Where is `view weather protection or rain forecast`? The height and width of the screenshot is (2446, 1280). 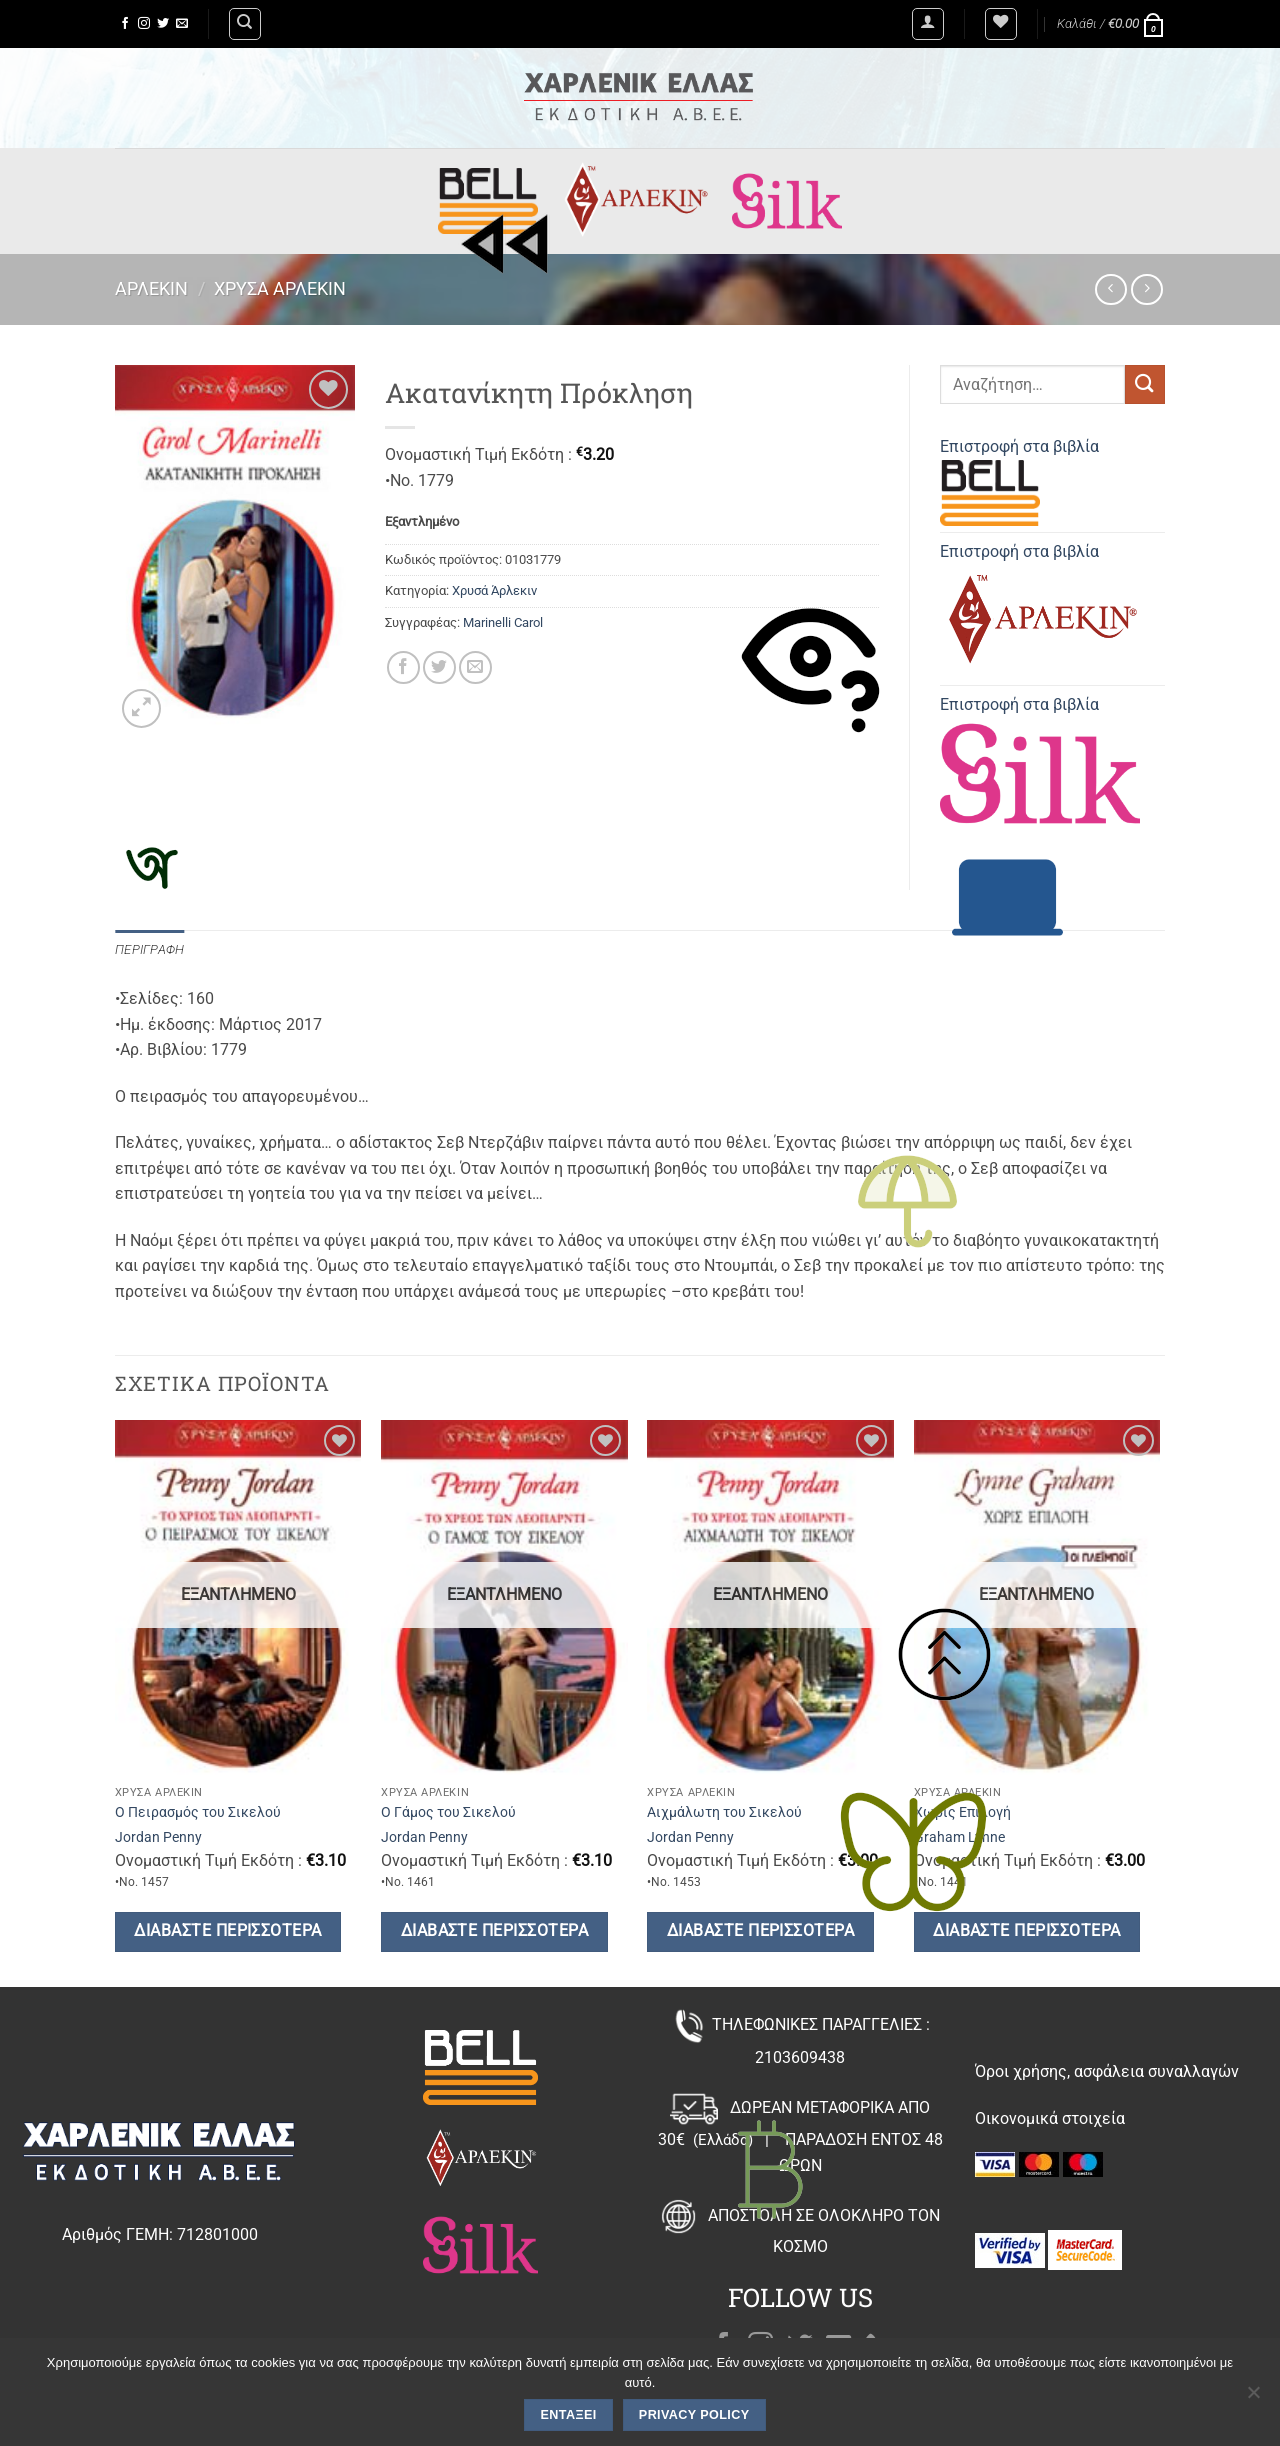
view weather protection or rain forecast is located at coordinates (907, 1201).